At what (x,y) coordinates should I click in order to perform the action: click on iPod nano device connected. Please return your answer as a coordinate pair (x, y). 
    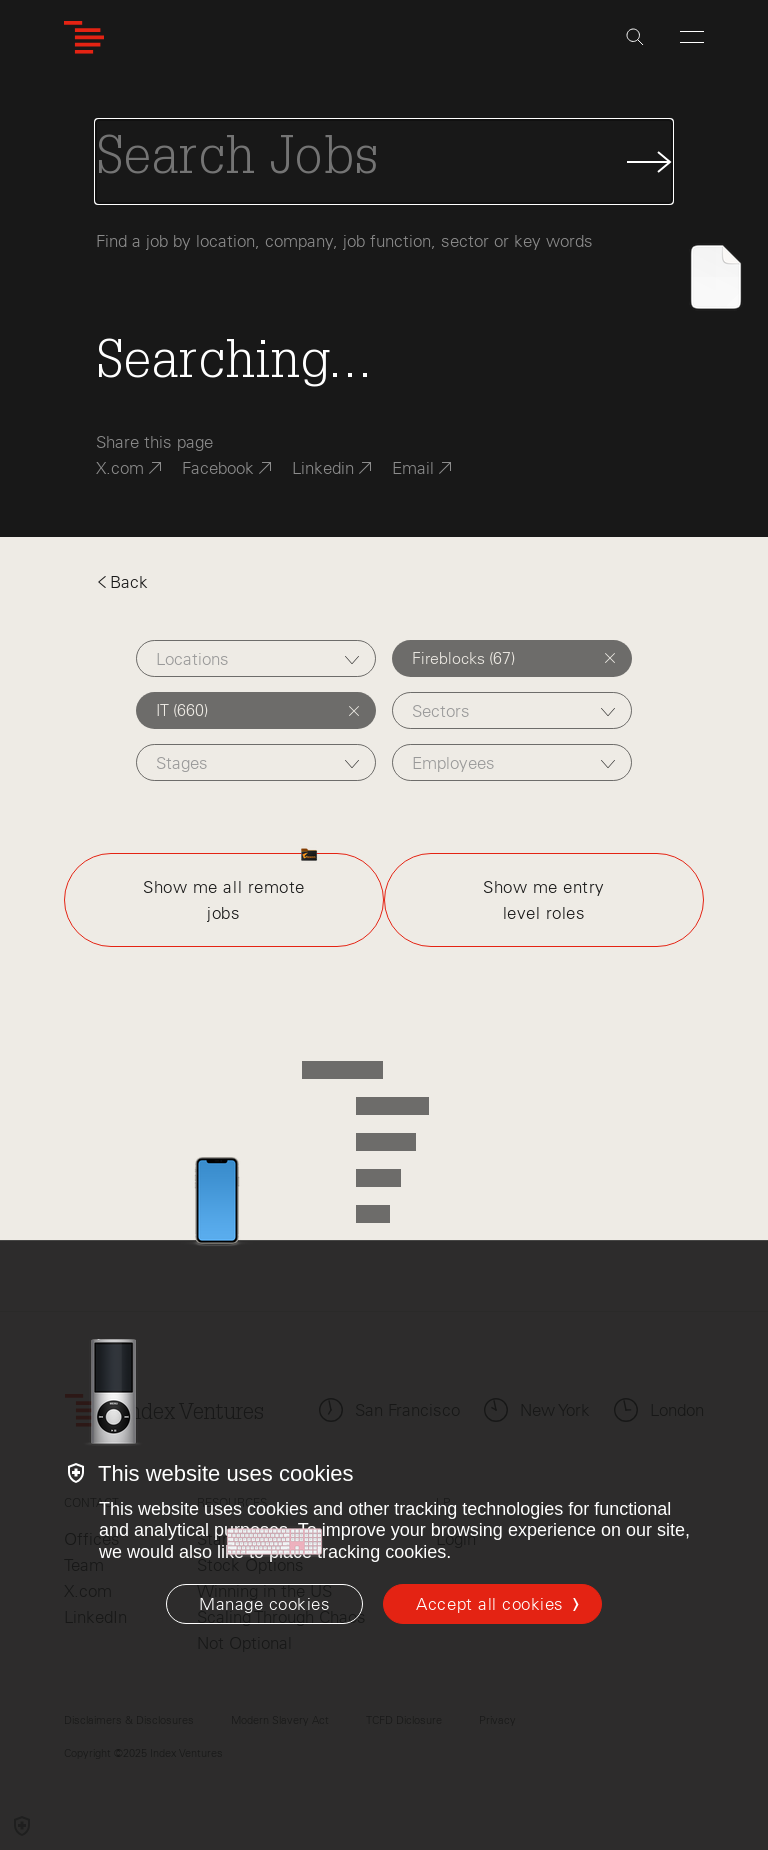
    Looking at the image, I should click on (113, 1393).